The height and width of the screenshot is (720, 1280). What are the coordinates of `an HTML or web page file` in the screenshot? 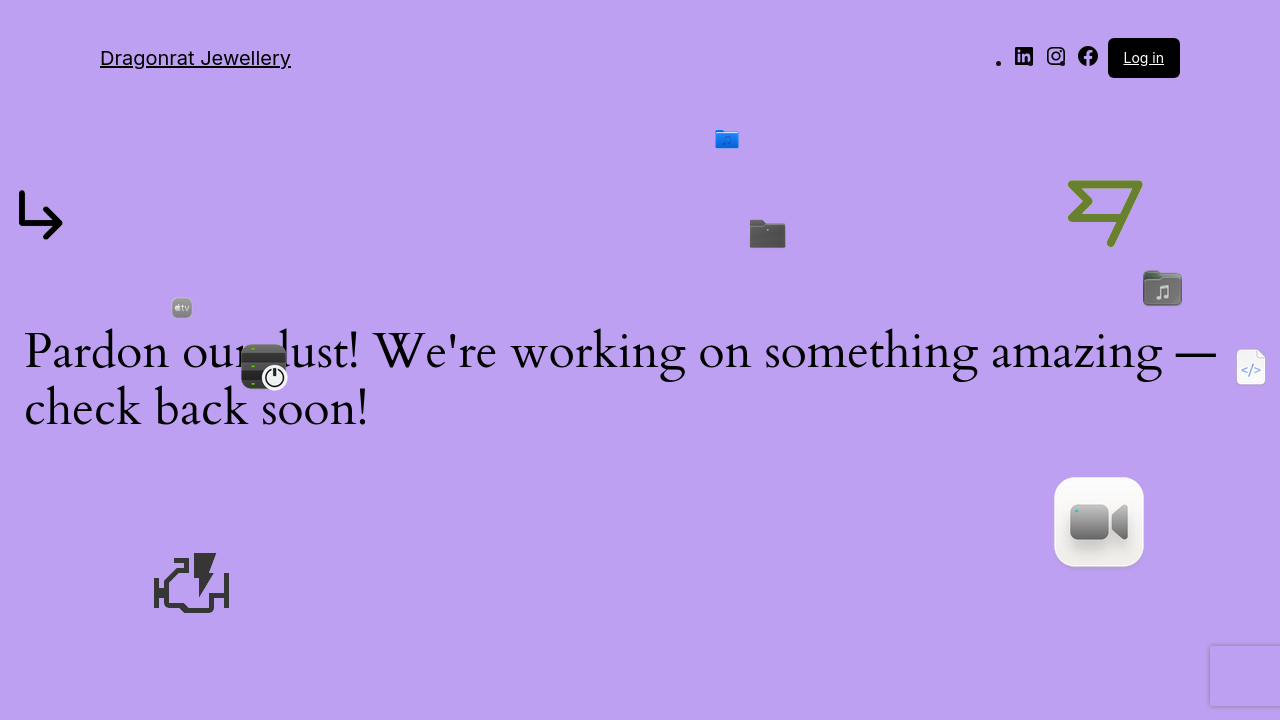 It's located at (1251, 367).